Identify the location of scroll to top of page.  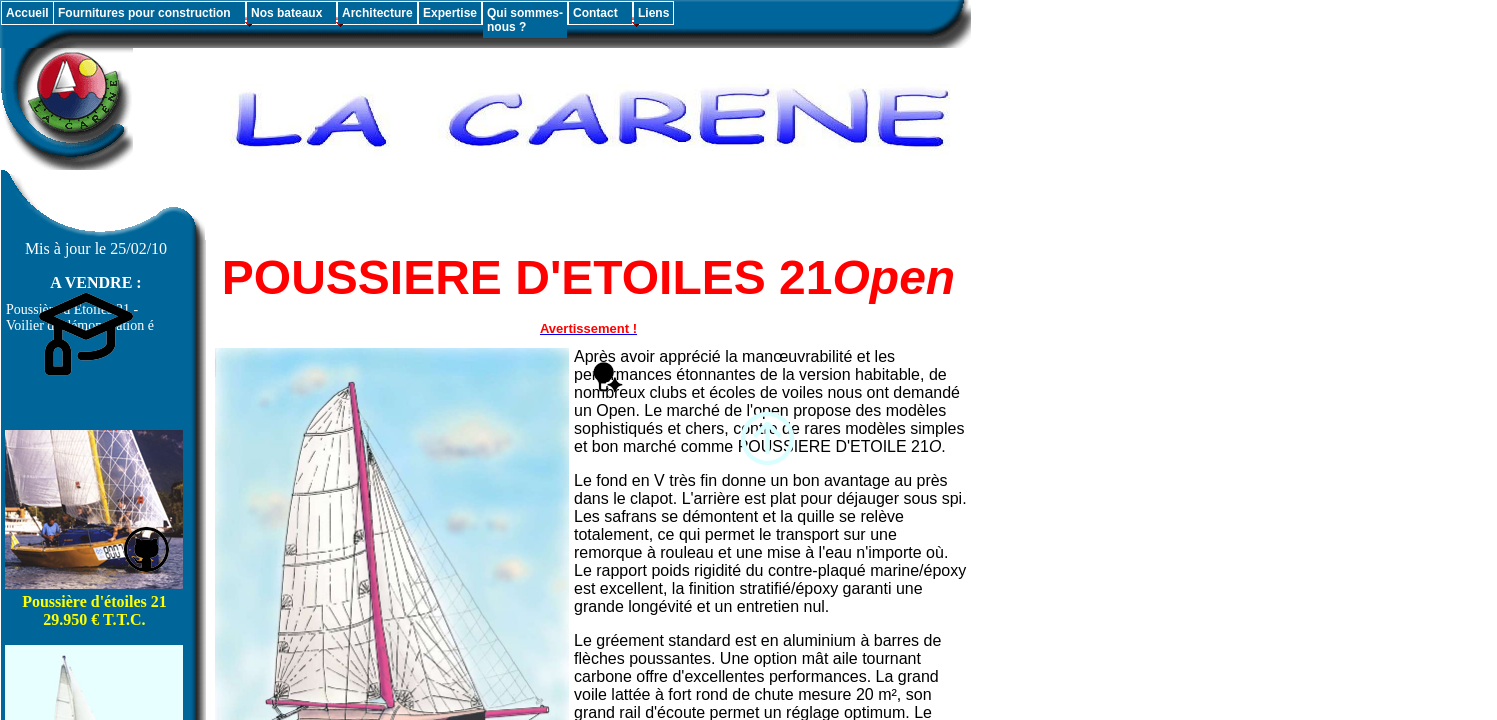
(767, 438).